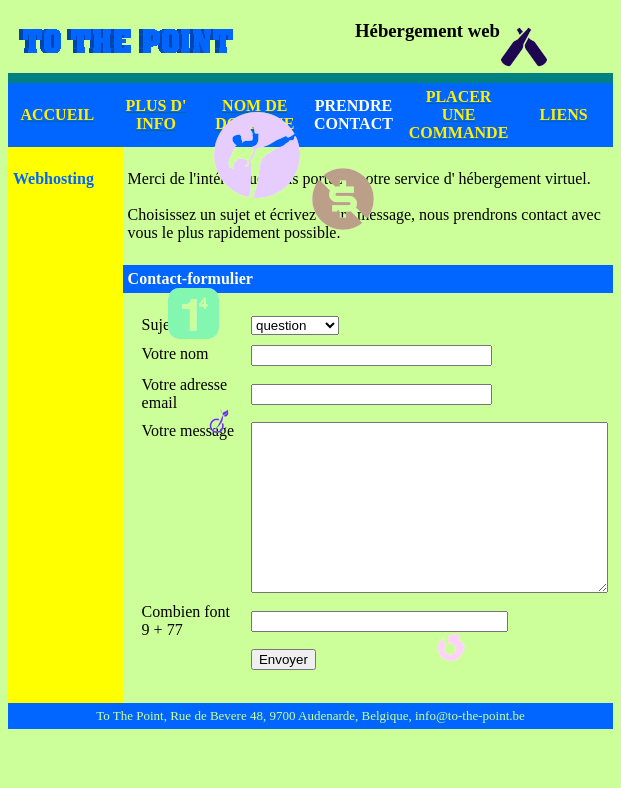 The image size is (621, 788). I want to click on open the Untappd app, so click(524, 47).